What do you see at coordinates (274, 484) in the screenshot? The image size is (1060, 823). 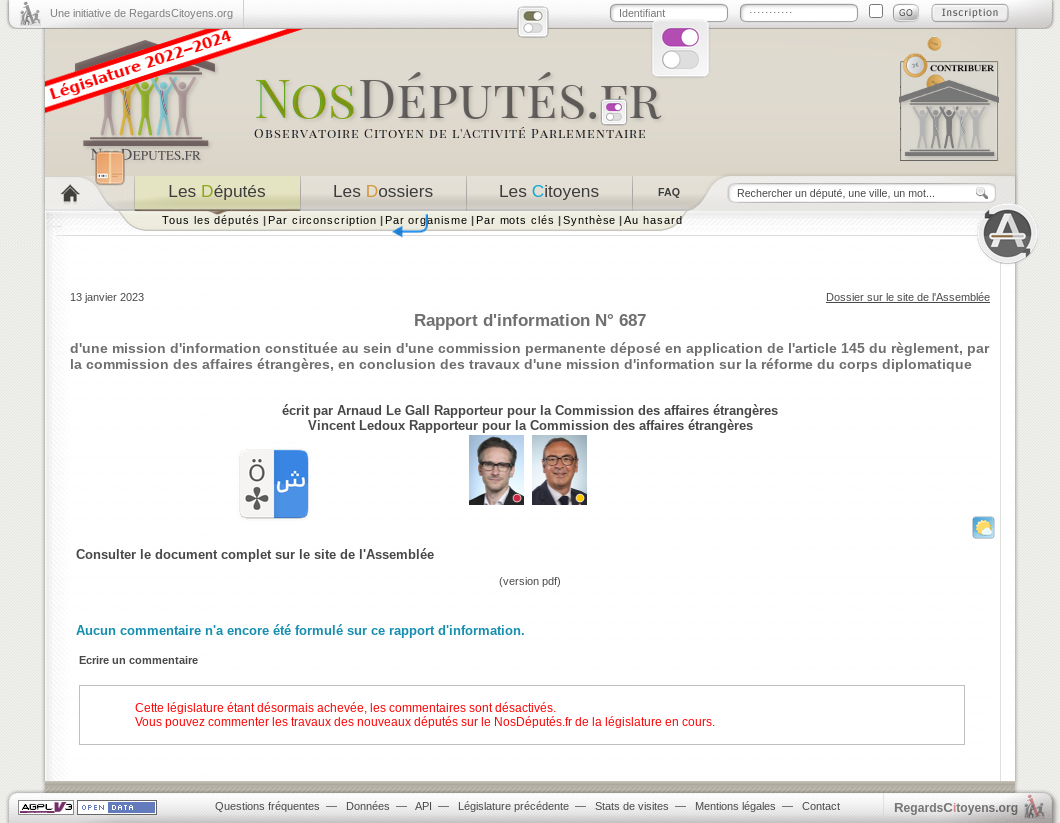 I see `open the character map application` at bounding box center [274, 484].